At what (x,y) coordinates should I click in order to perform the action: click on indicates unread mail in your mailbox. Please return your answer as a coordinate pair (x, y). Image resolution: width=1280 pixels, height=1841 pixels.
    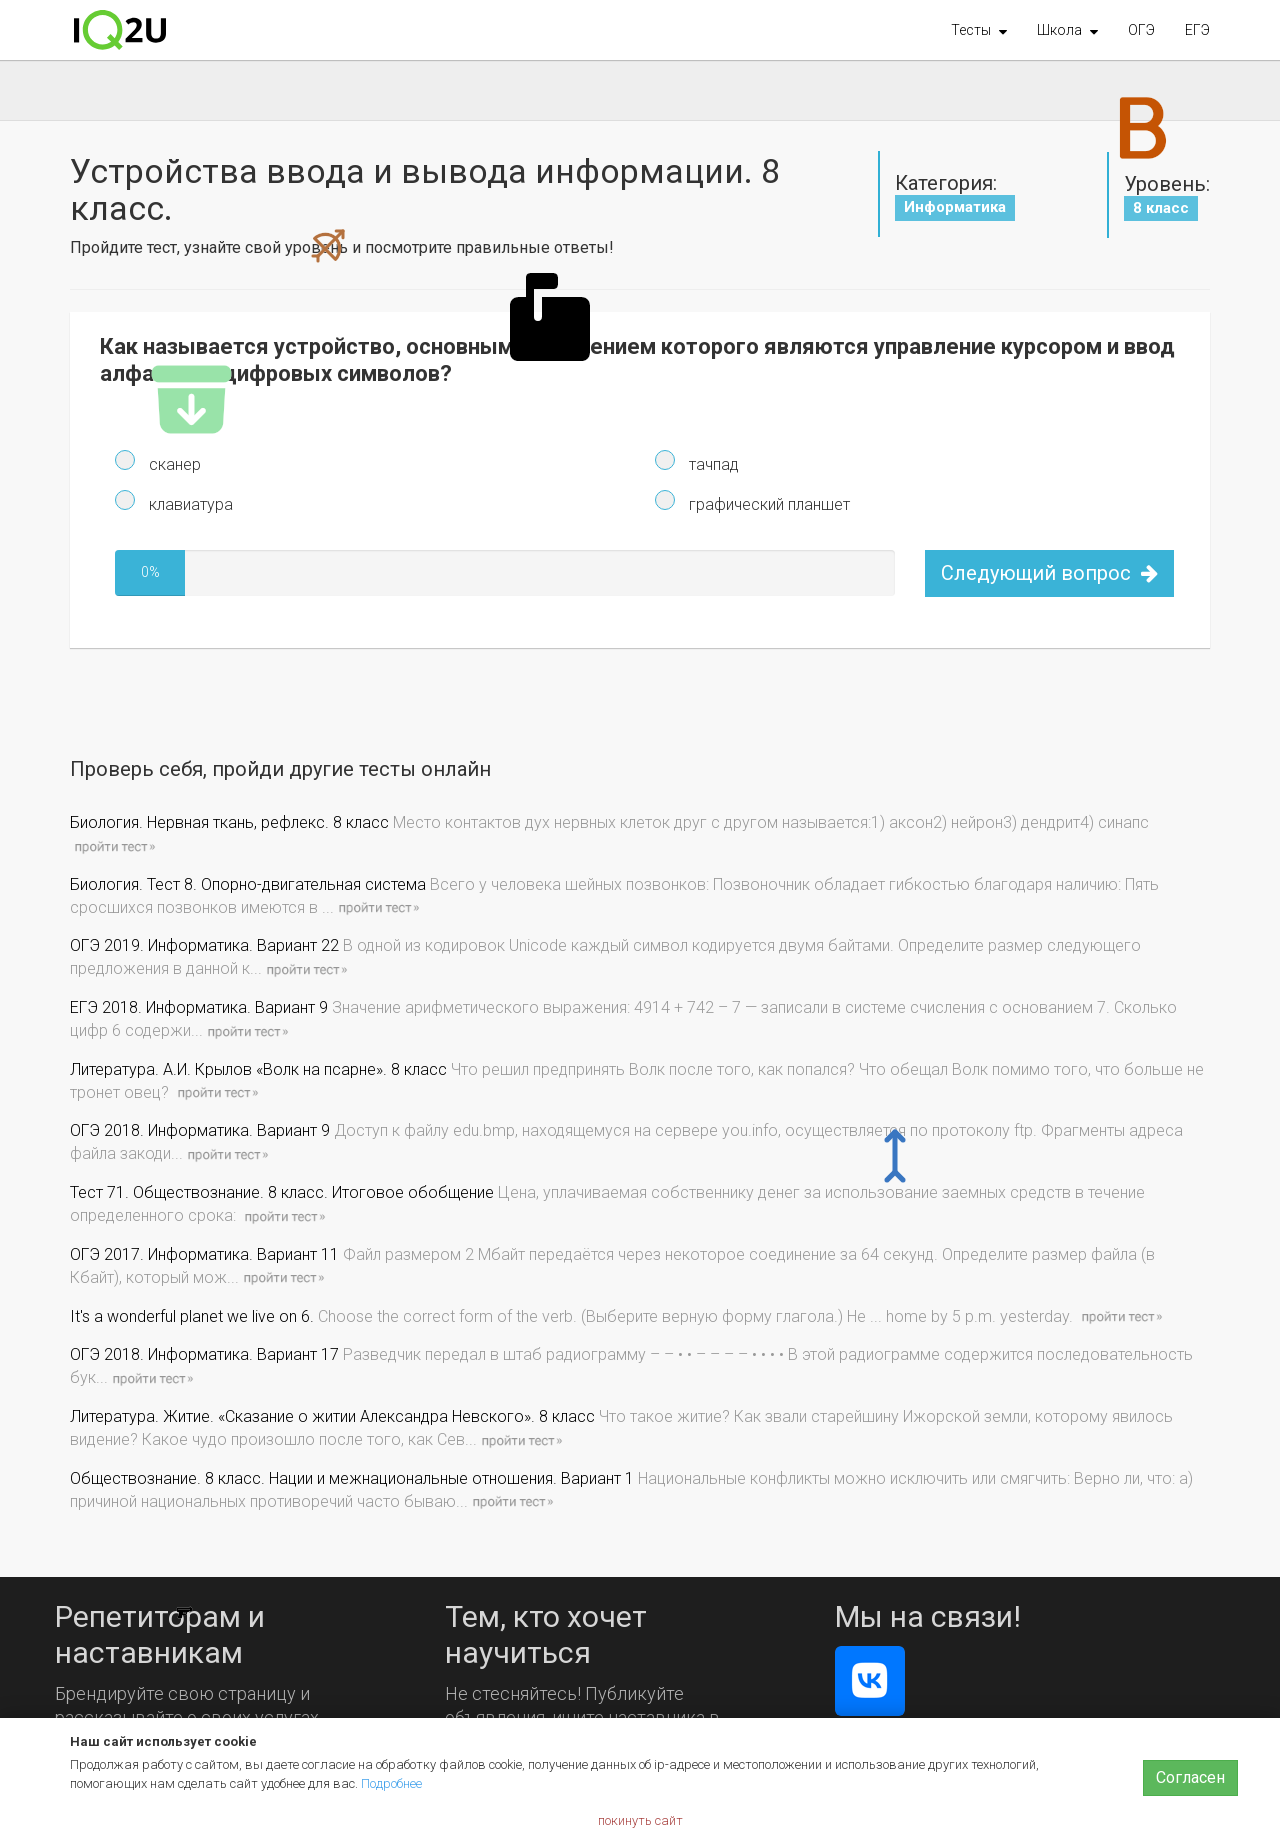
    Looking at the image, I should click on (550, 321).